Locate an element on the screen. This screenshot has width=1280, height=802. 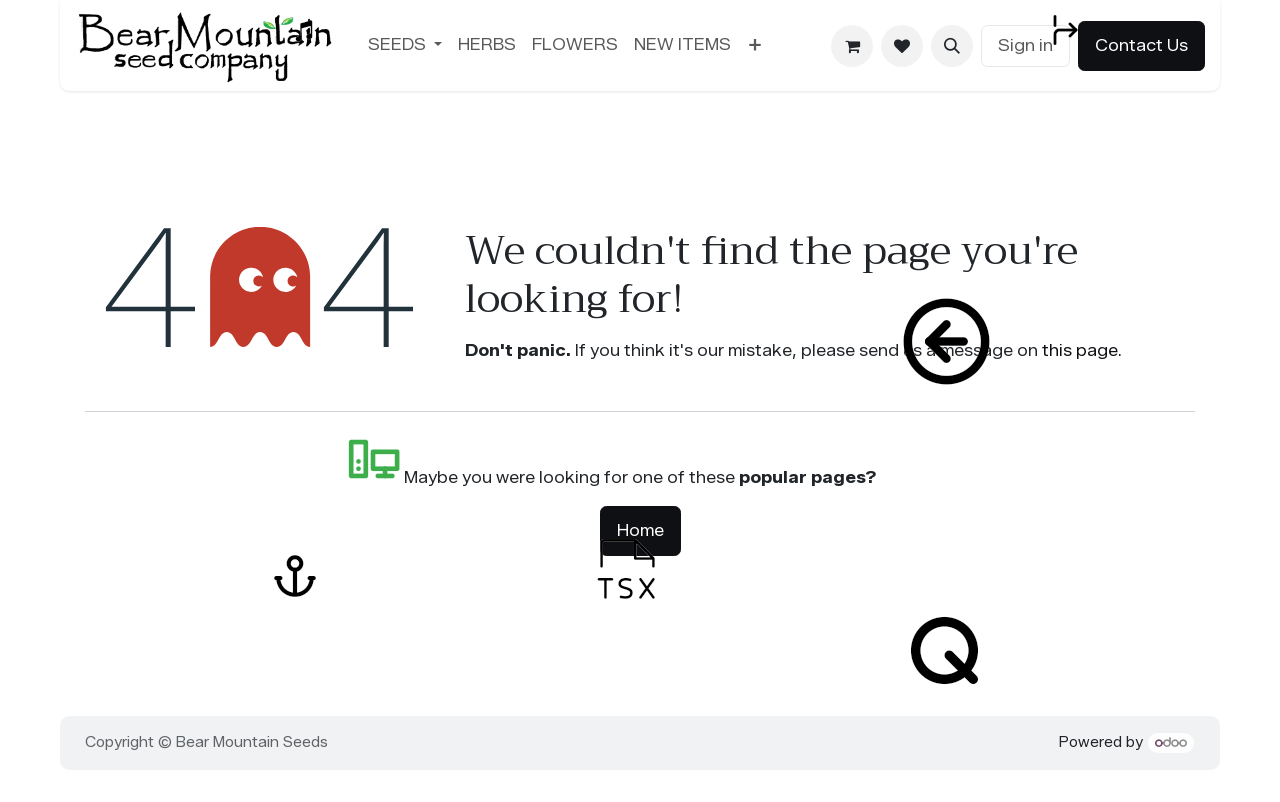
go back to the previous screen is located at coordinates (946, 341).